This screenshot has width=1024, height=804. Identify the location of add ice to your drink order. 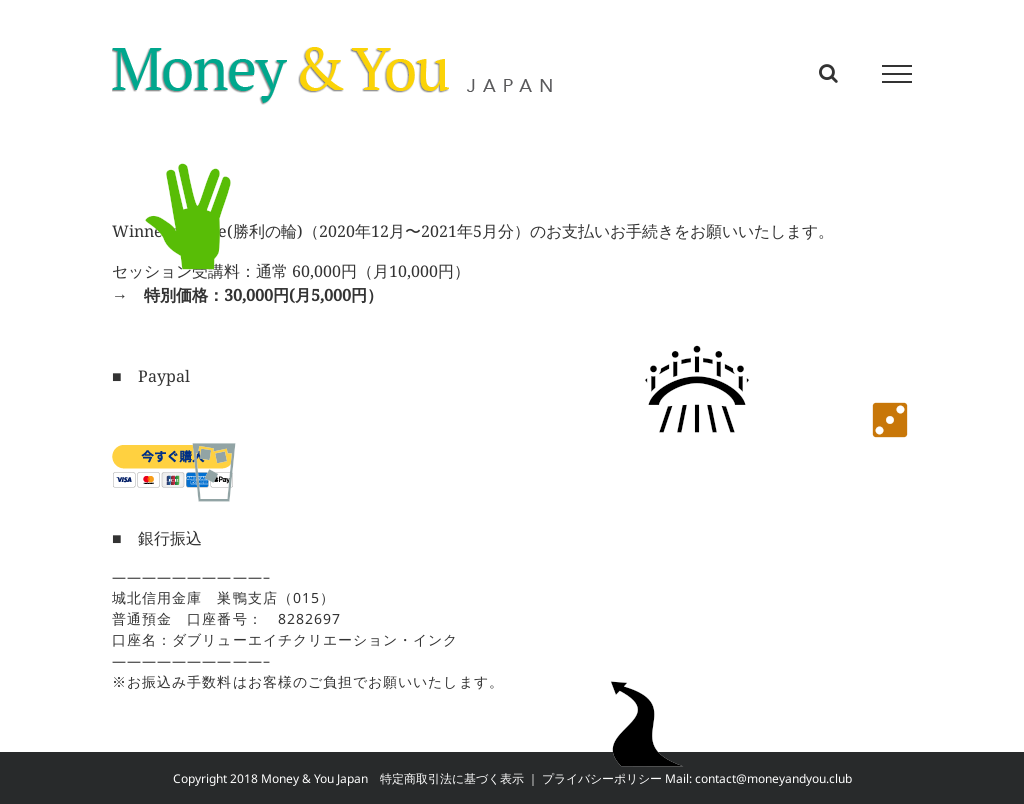
(214, 471).